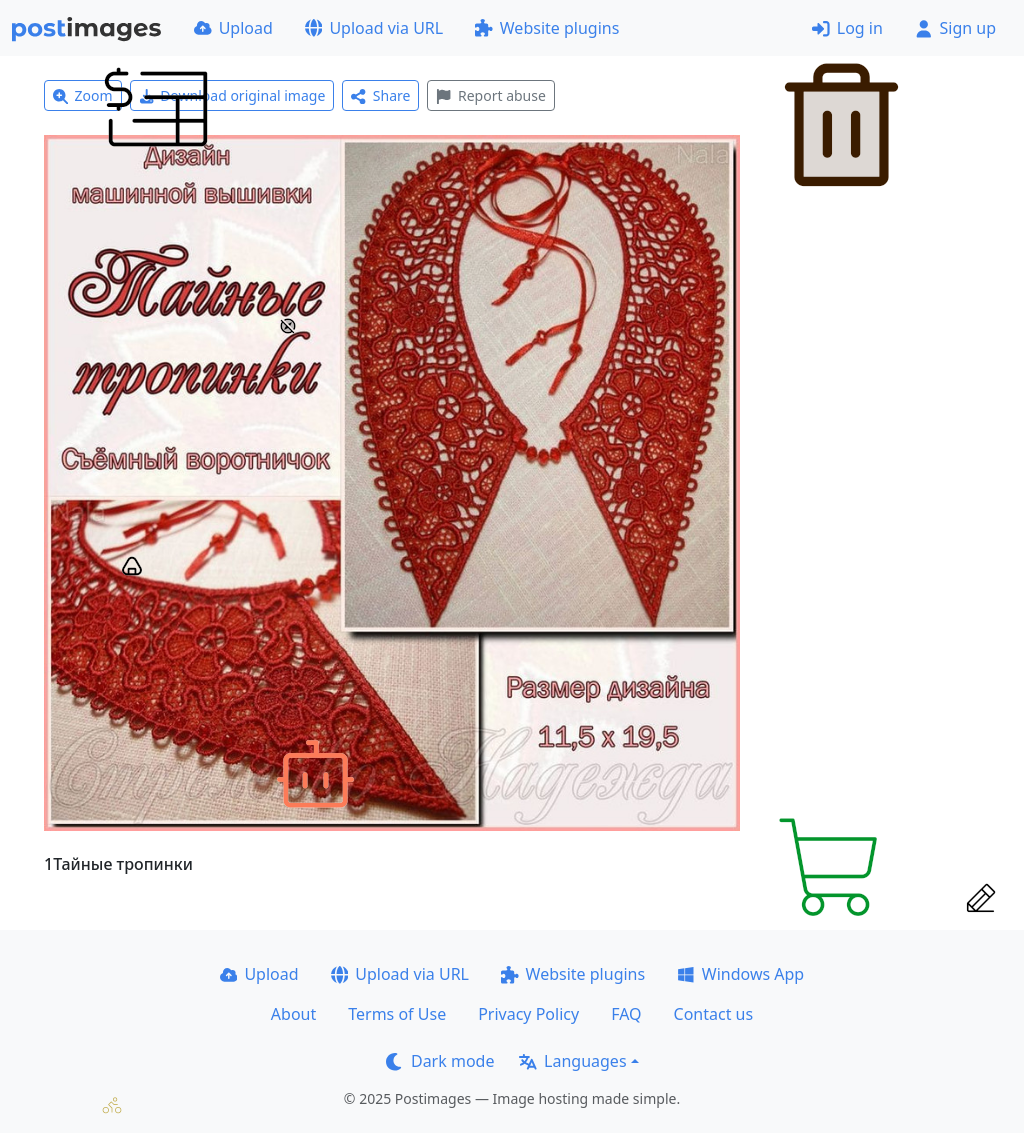 Image resolution: width=1024 pixels, height=1133 pixels. Describe the element at coordinates (980, 898) in the screenshot. I see `edit text or content` at that location.